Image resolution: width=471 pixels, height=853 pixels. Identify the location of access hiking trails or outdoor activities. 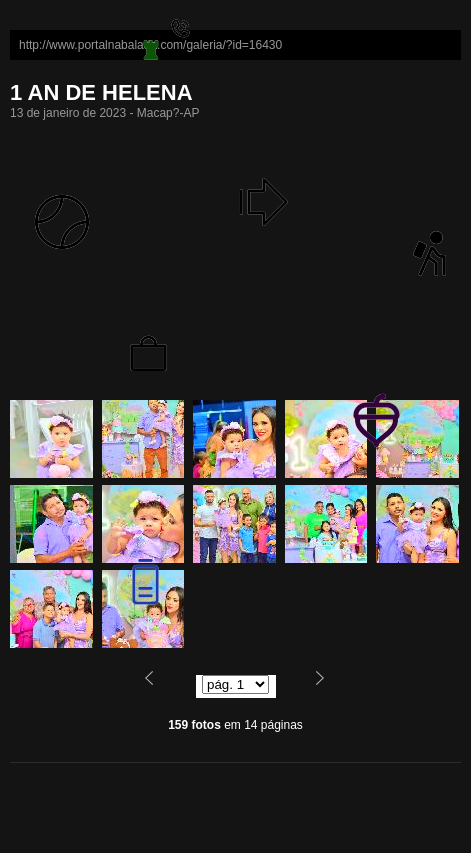
(431, 253).